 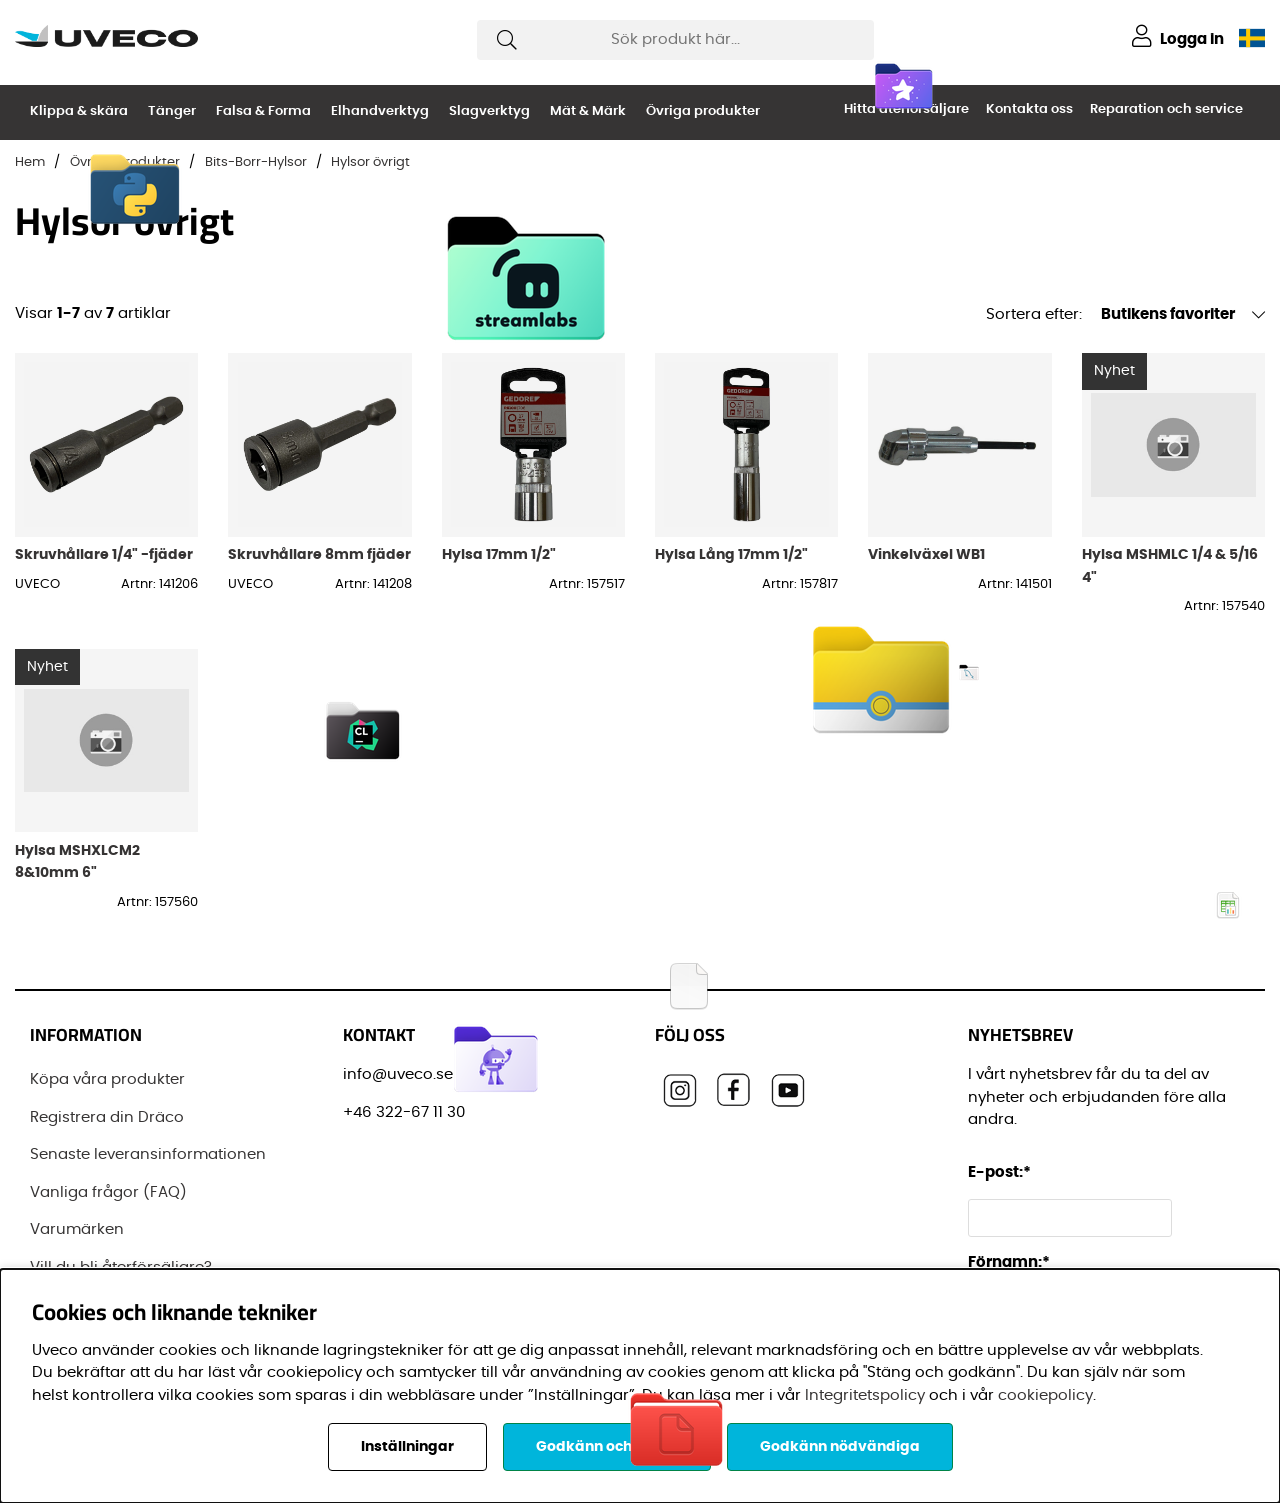 What do you see at coordinates (880, 683) in the screenshot?
I see `folder containing pokémon park ball game files` at bounding box center [880, 683].